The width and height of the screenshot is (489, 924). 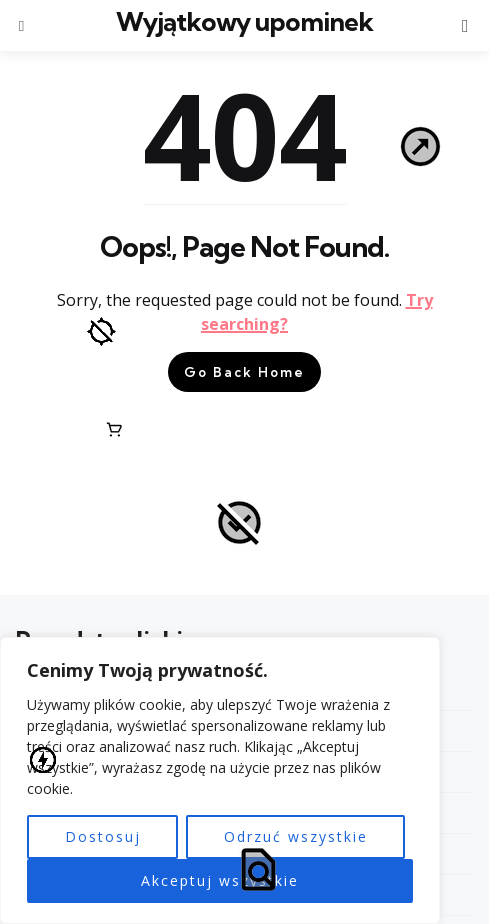 I want to click on open link in new tab or window, so click(x=420, y=146).